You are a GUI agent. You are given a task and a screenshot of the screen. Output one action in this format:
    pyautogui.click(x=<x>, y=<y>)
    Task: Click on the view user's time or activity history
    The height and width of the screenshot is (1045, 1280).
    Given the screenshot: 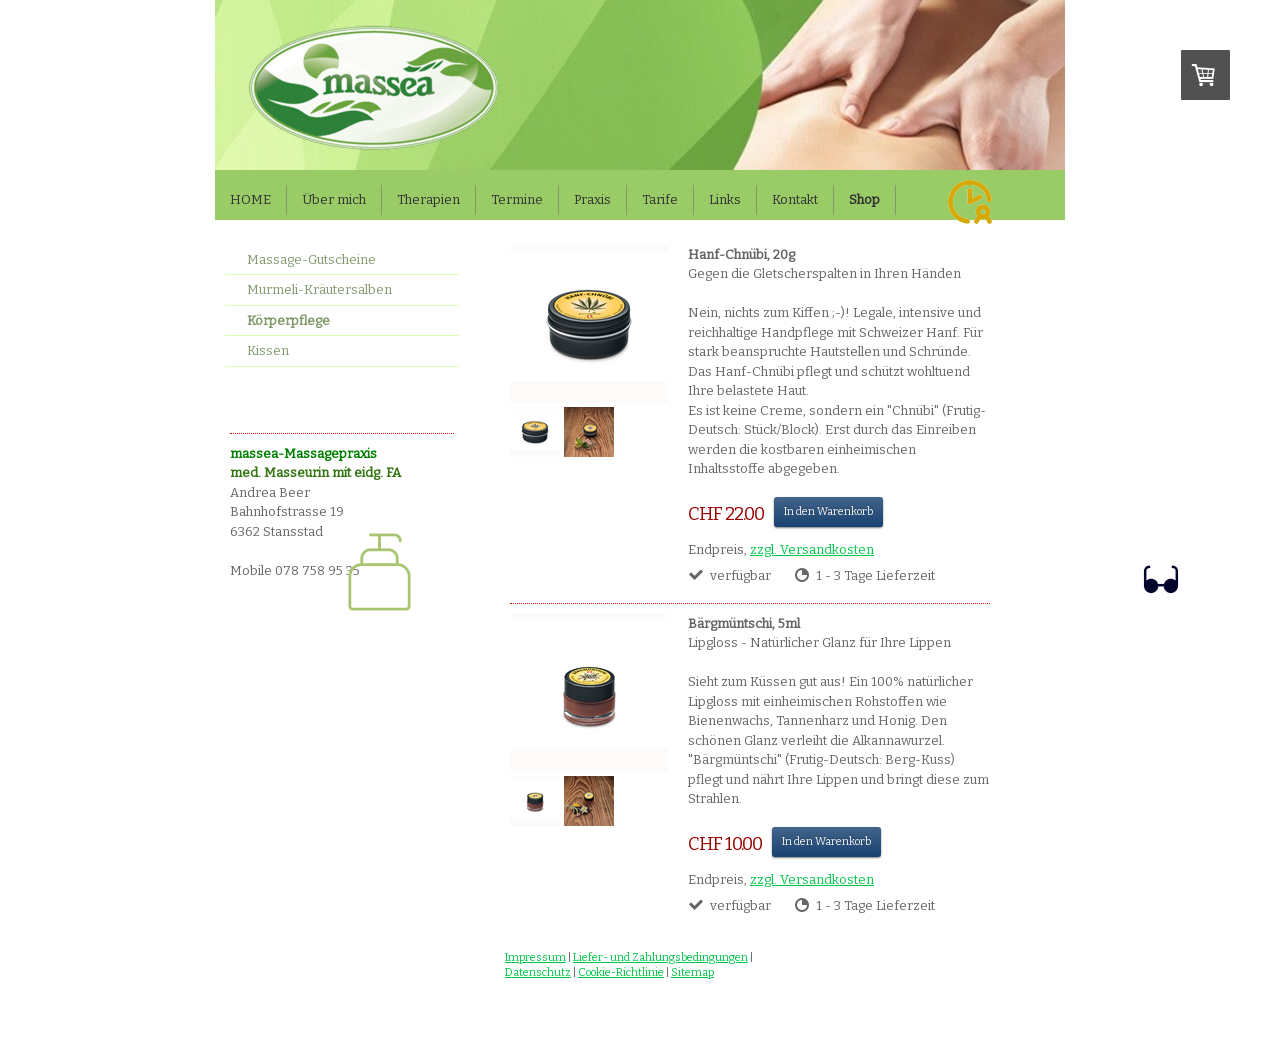 What is the action you would take?
    pyautogui.click(x=970, y=202)
    